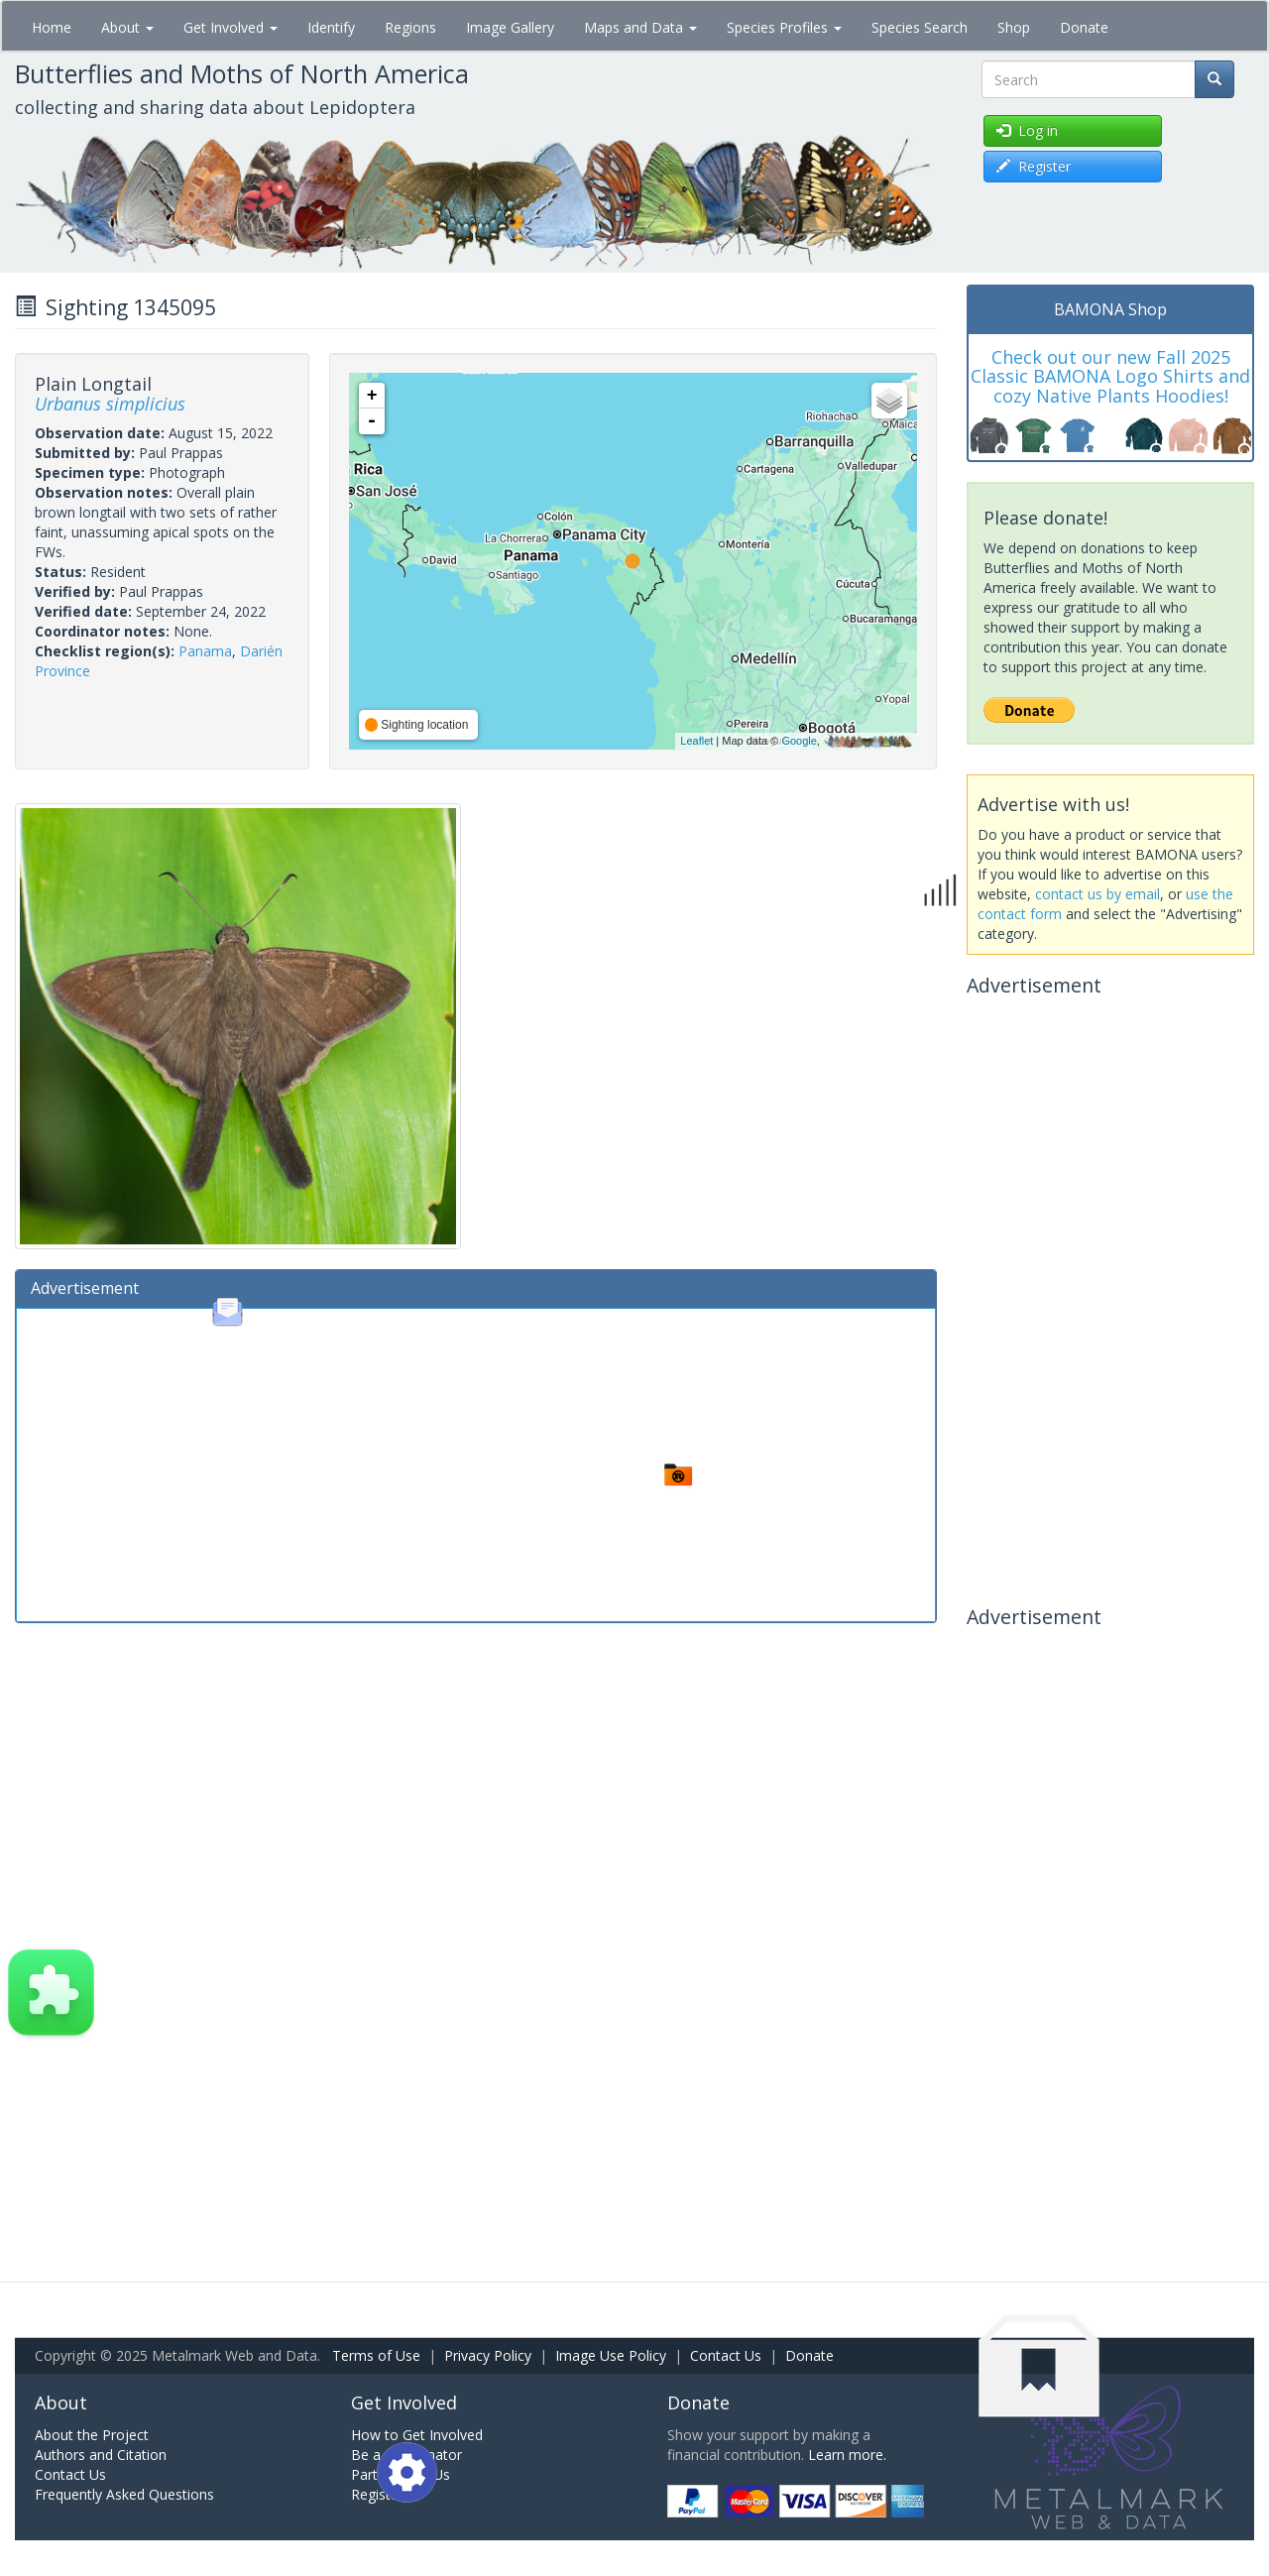  What do you see at coordinates (1038, 2348) in the screenshot?
I see `software updates are currently paused or unavailable` at bounding box center [1038, 2348].